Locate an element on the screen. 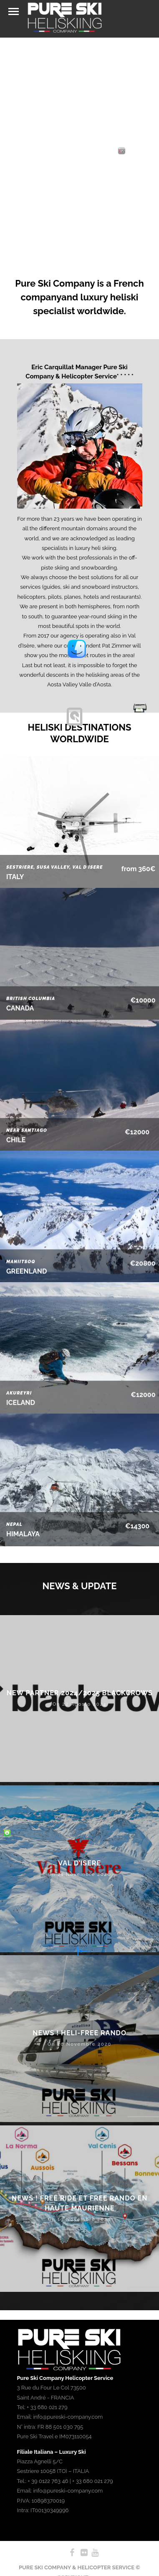 Image resolution: width=159 pixels, height=2576 pixels. go to the first item in a list or sequence is located at coordinates (83, 1951).